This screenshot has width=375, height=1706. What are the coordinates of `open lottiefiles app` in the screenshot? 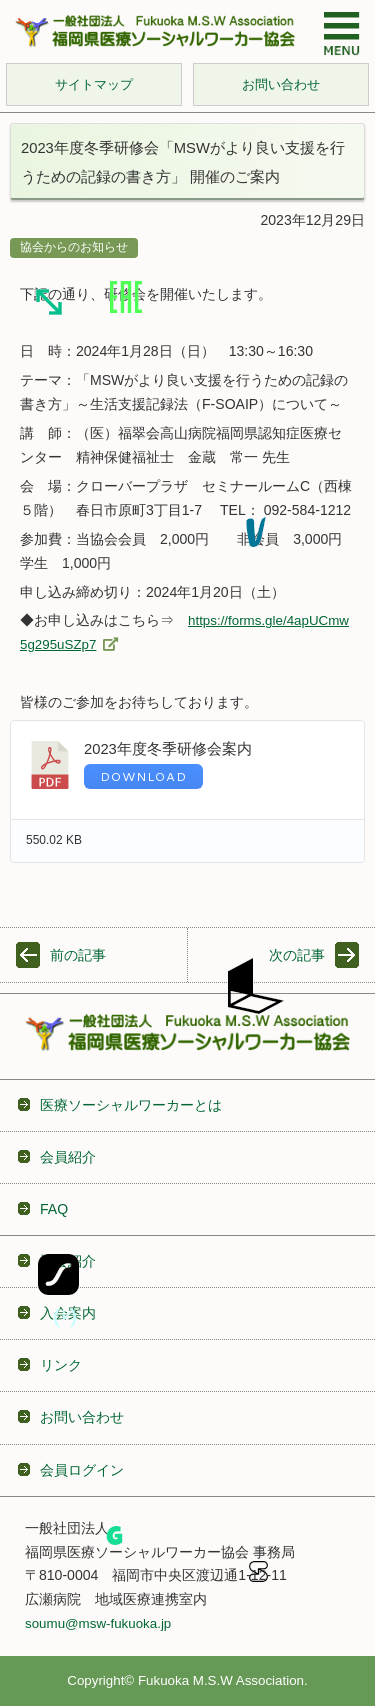 It's located at (58, 1274).